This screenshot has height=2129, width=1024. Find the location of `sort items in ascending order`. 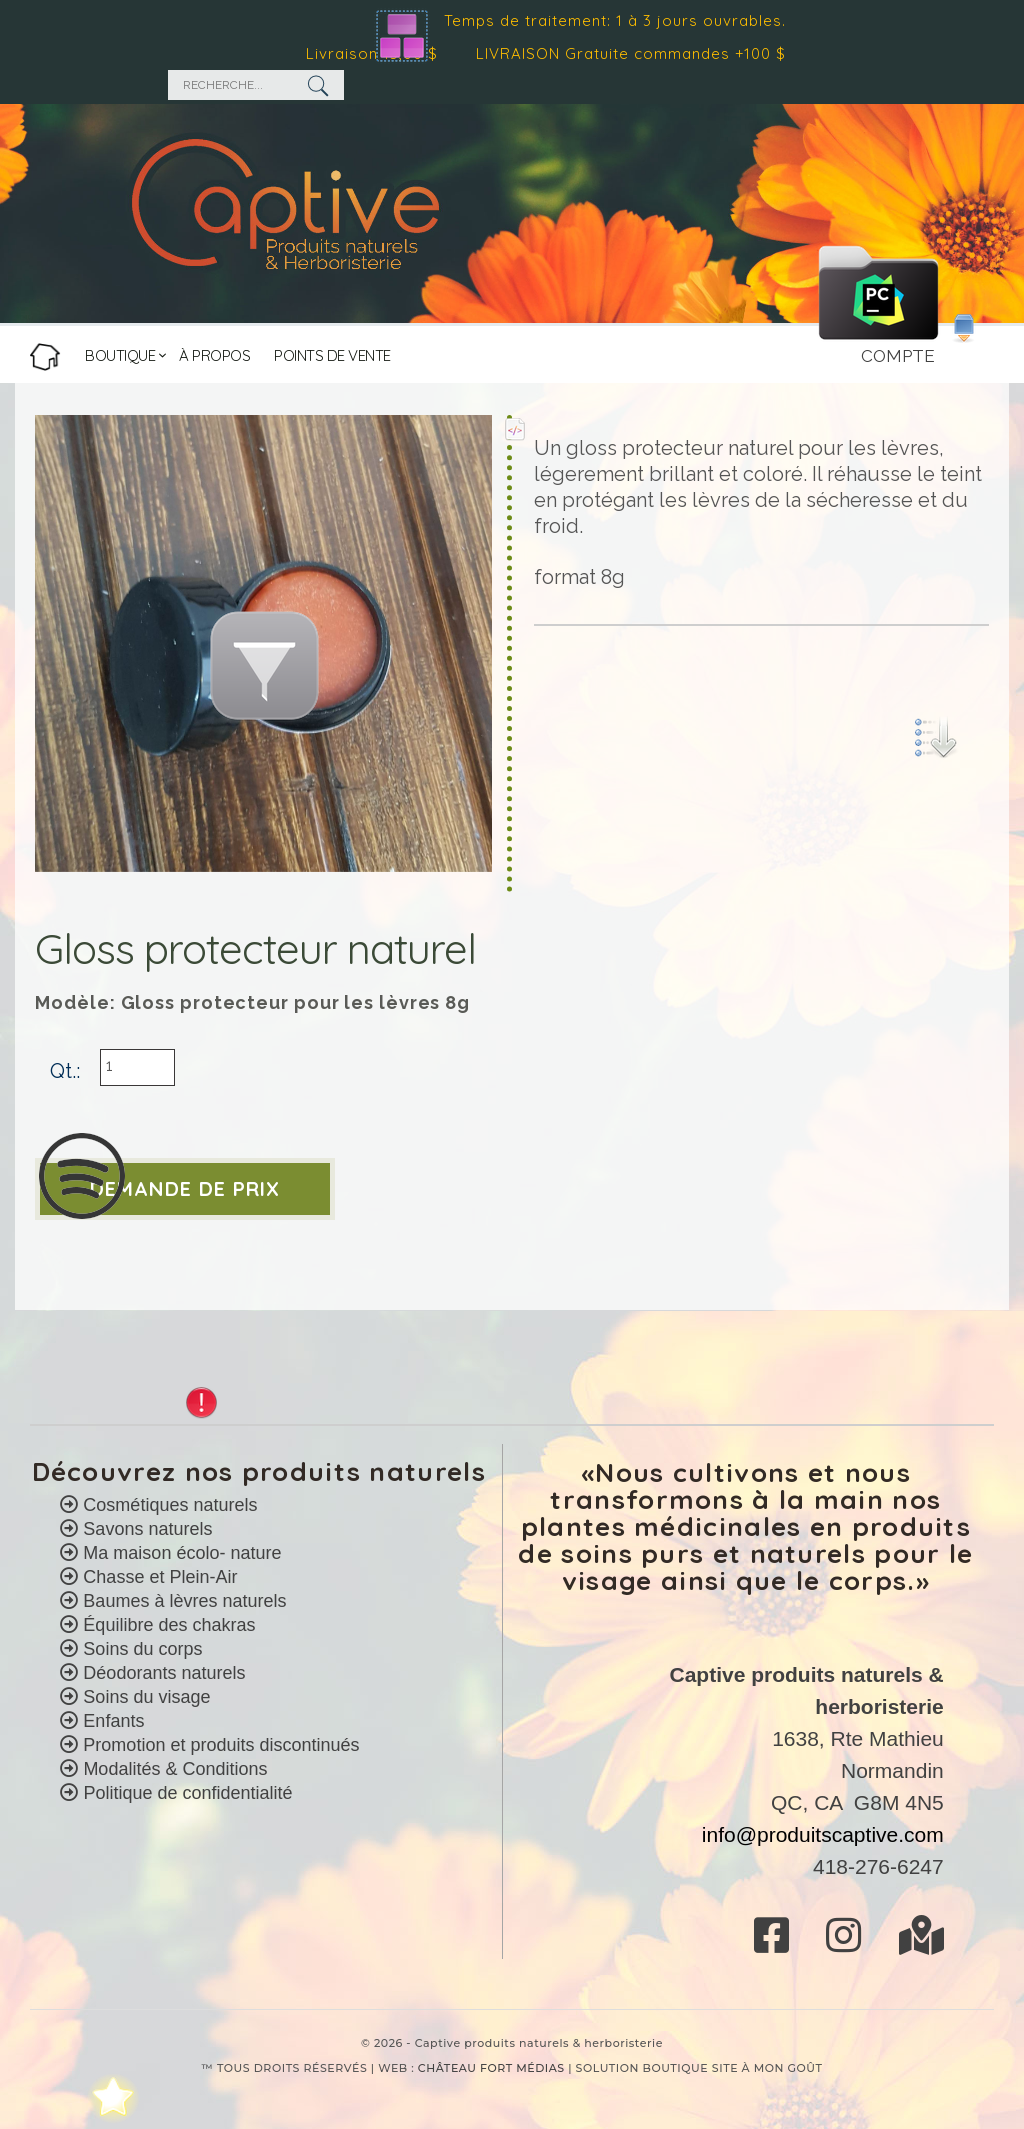

sort items in ascending order is located at coordinates (937, 738).